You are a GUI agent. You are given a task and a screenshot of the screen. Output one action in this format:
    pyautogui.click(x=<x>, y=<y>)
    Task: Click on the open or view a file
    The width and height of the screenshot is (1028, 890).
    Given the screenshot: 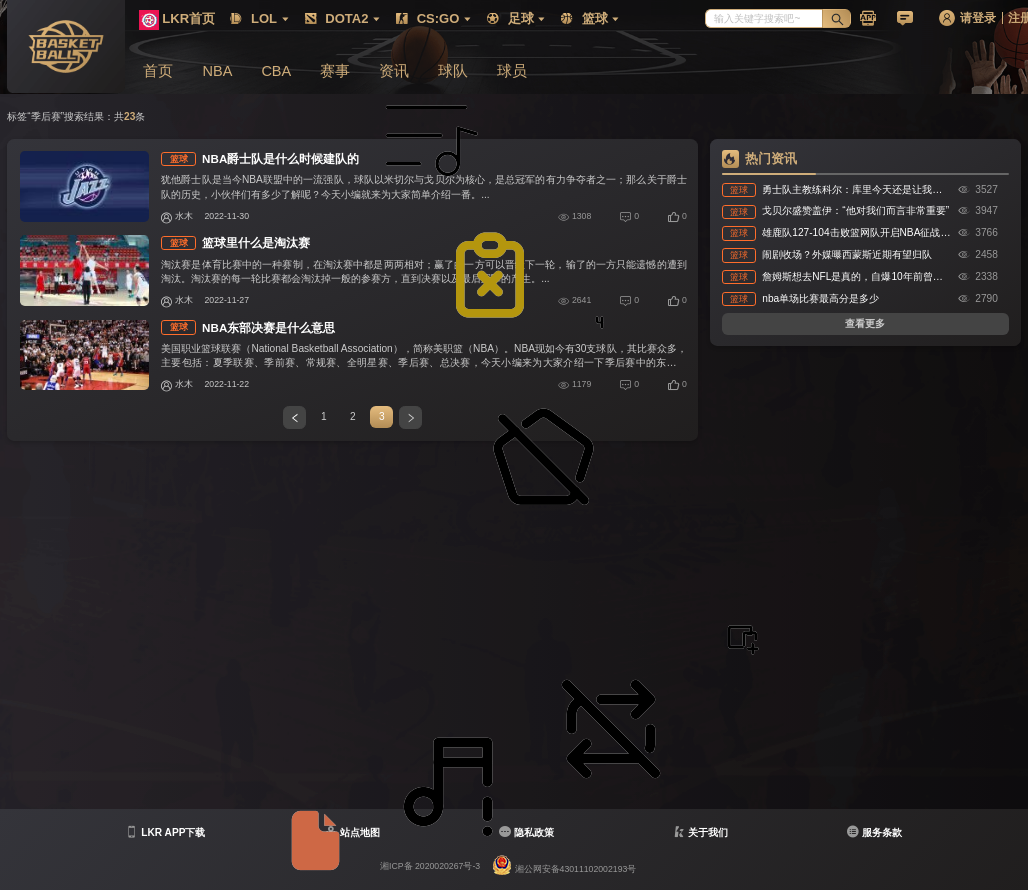 What is the action you would take?
    pyautogui.click(x=315, y=840)
    